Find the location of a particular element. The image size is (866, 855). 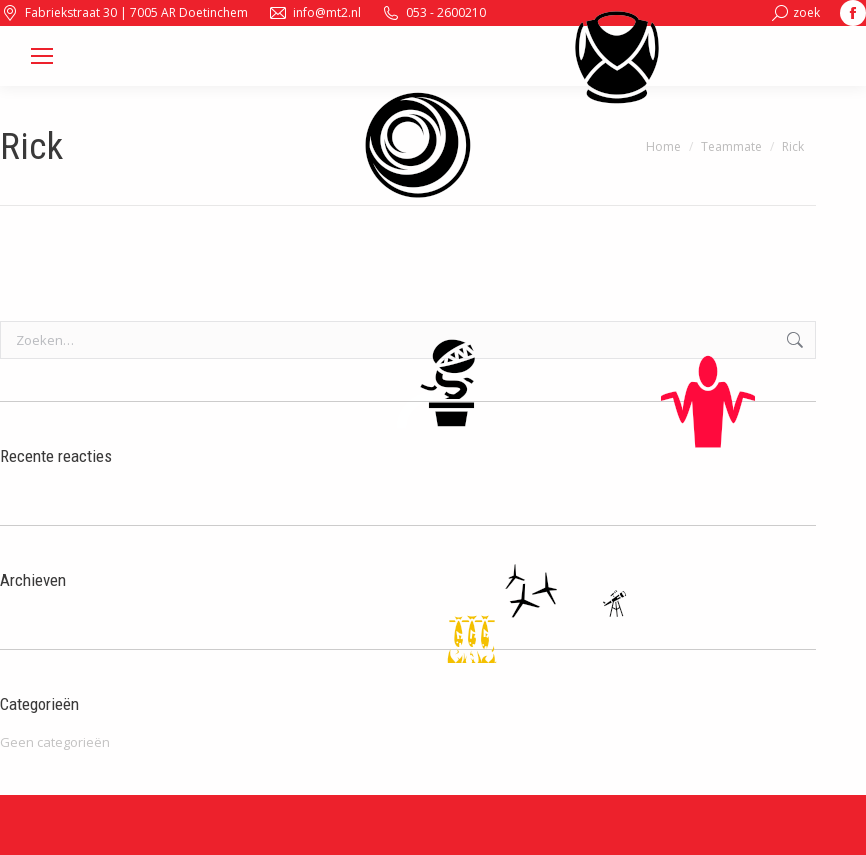

explore or discover new content is located at coordinates (614, 603).